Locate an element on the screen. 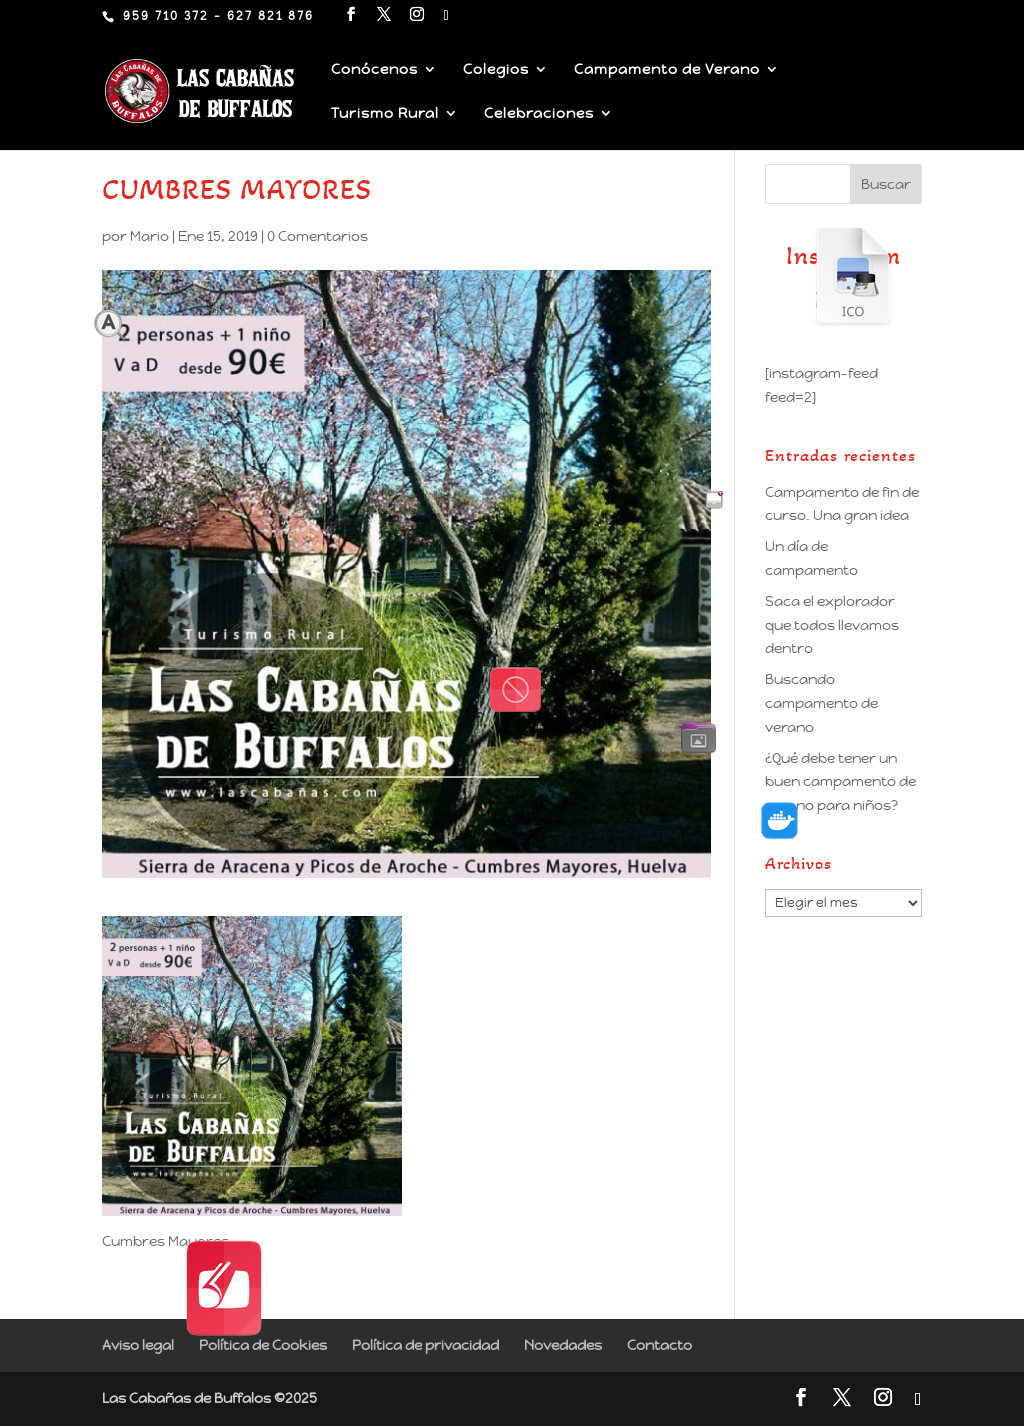  an ico image file used for icons and favicons is located at coordinates (853, 277).